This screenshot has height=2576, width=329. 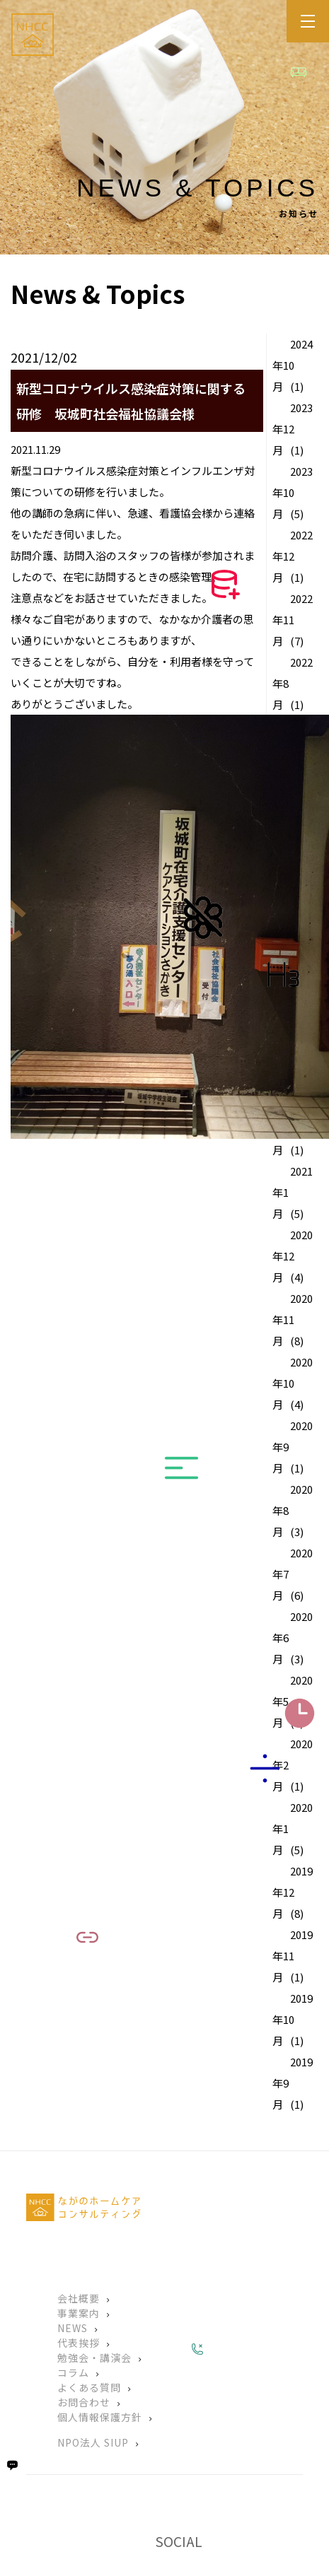 What do you see at coordinates (283, 974) in the screenshot?
I see `format text as heading level 3` at bounding box center [283, 974].